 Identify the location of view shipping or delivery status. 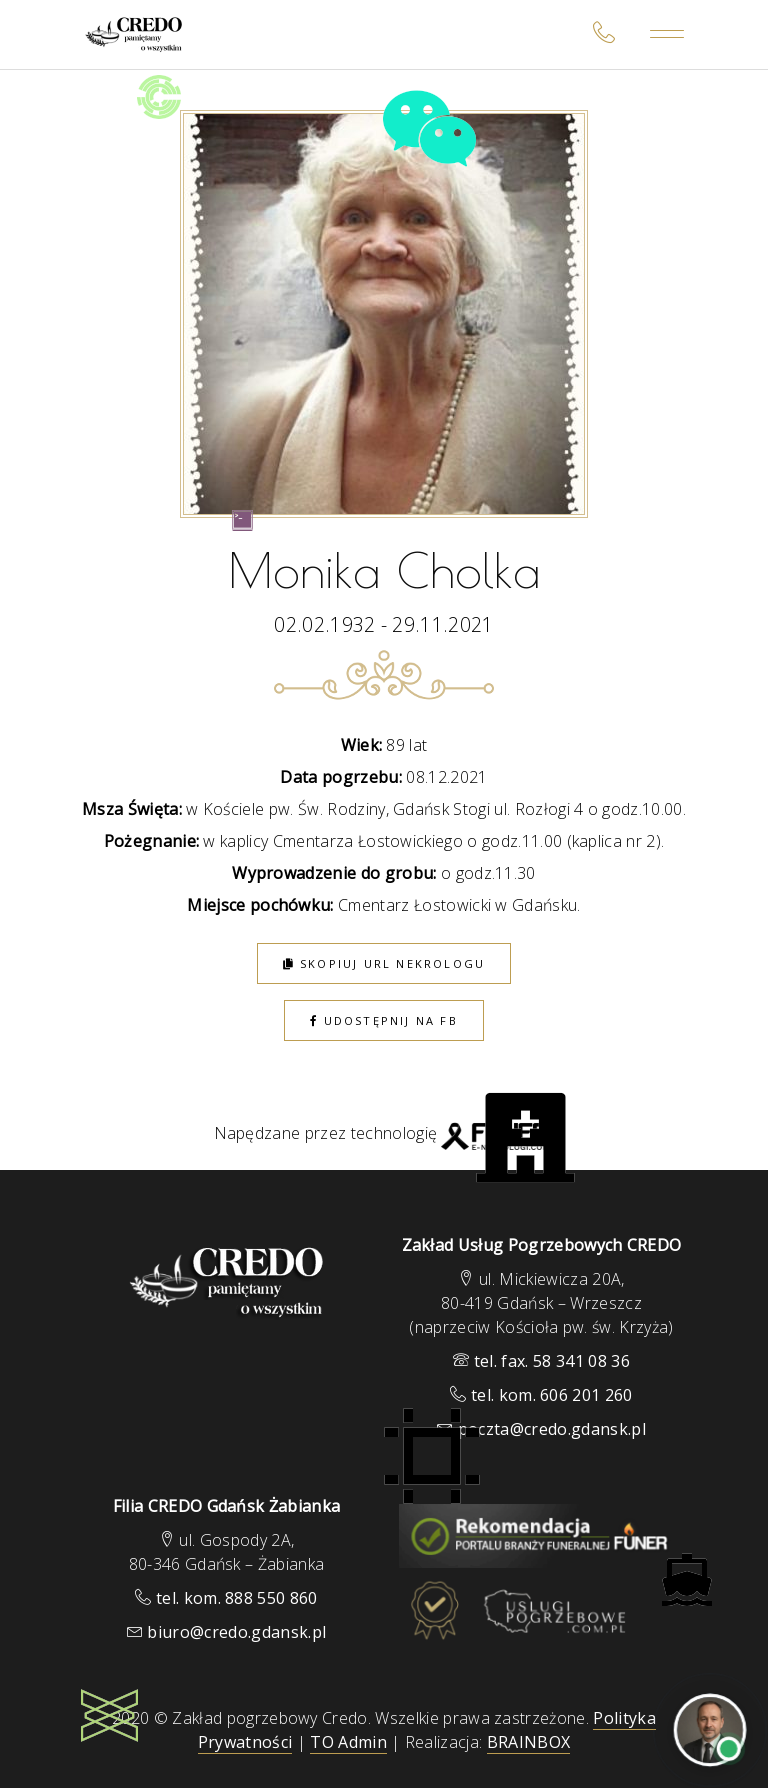
(687, 1581).